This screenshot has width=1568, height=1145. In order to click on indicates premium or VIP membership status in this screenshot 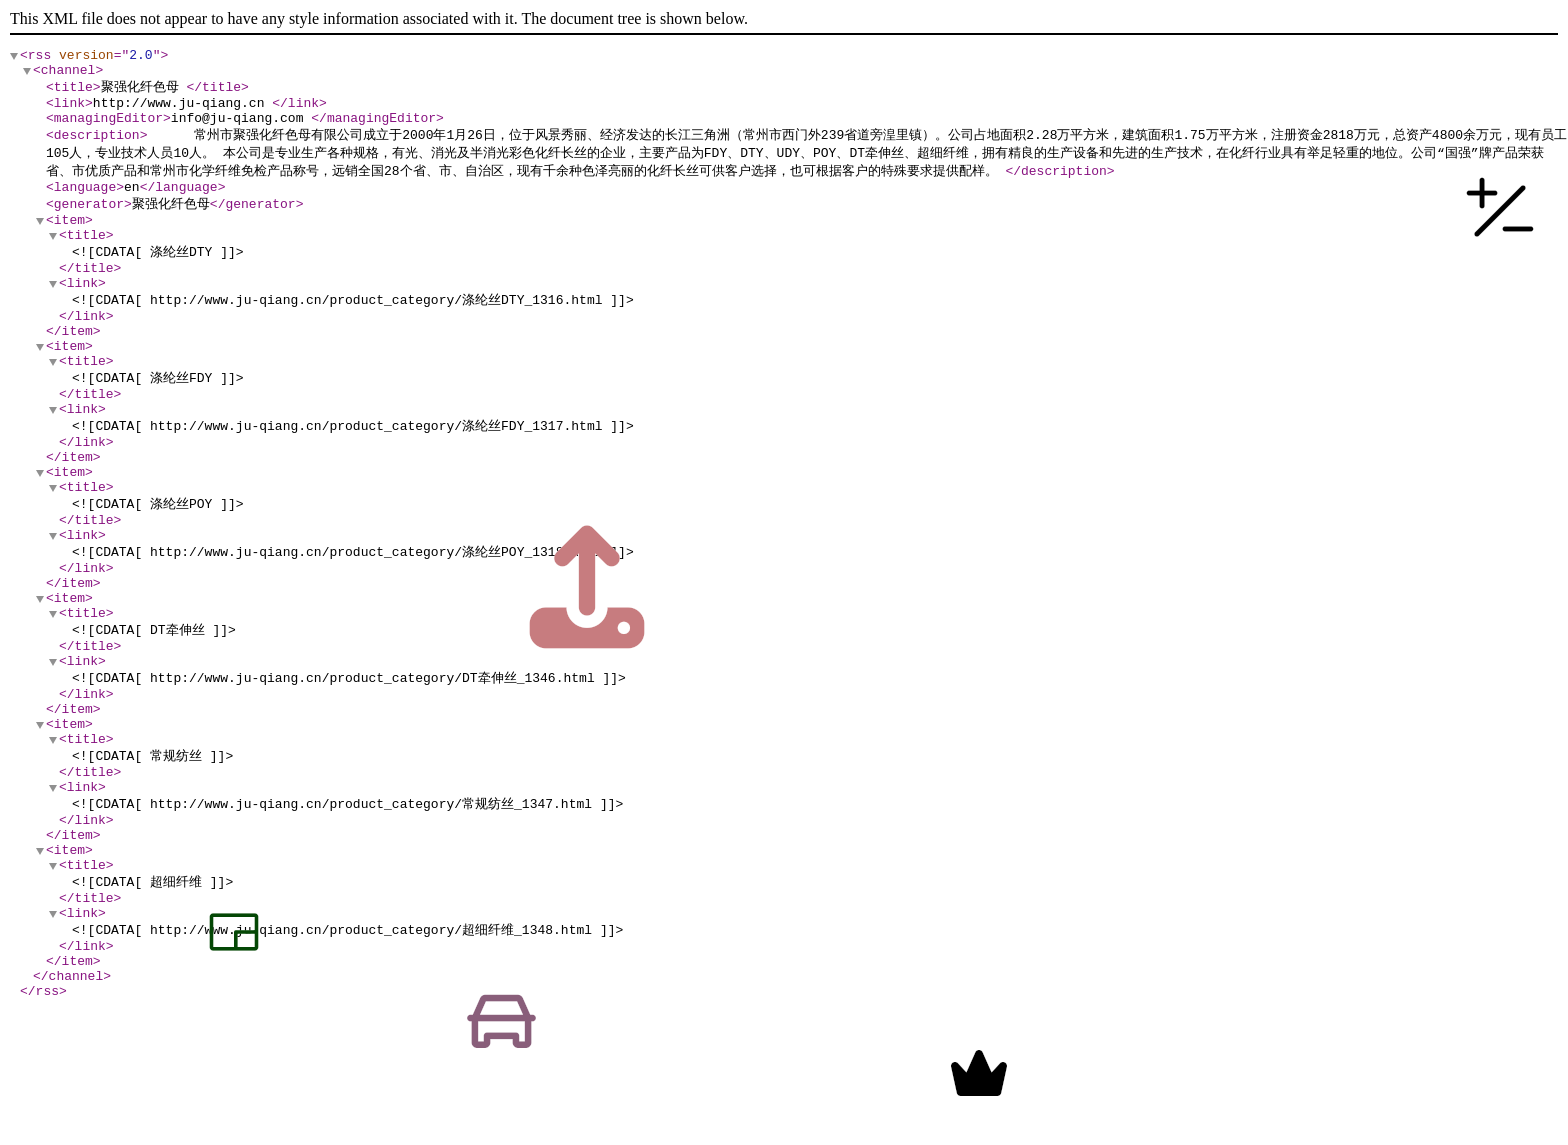, I will do `click(979, 1076)`.